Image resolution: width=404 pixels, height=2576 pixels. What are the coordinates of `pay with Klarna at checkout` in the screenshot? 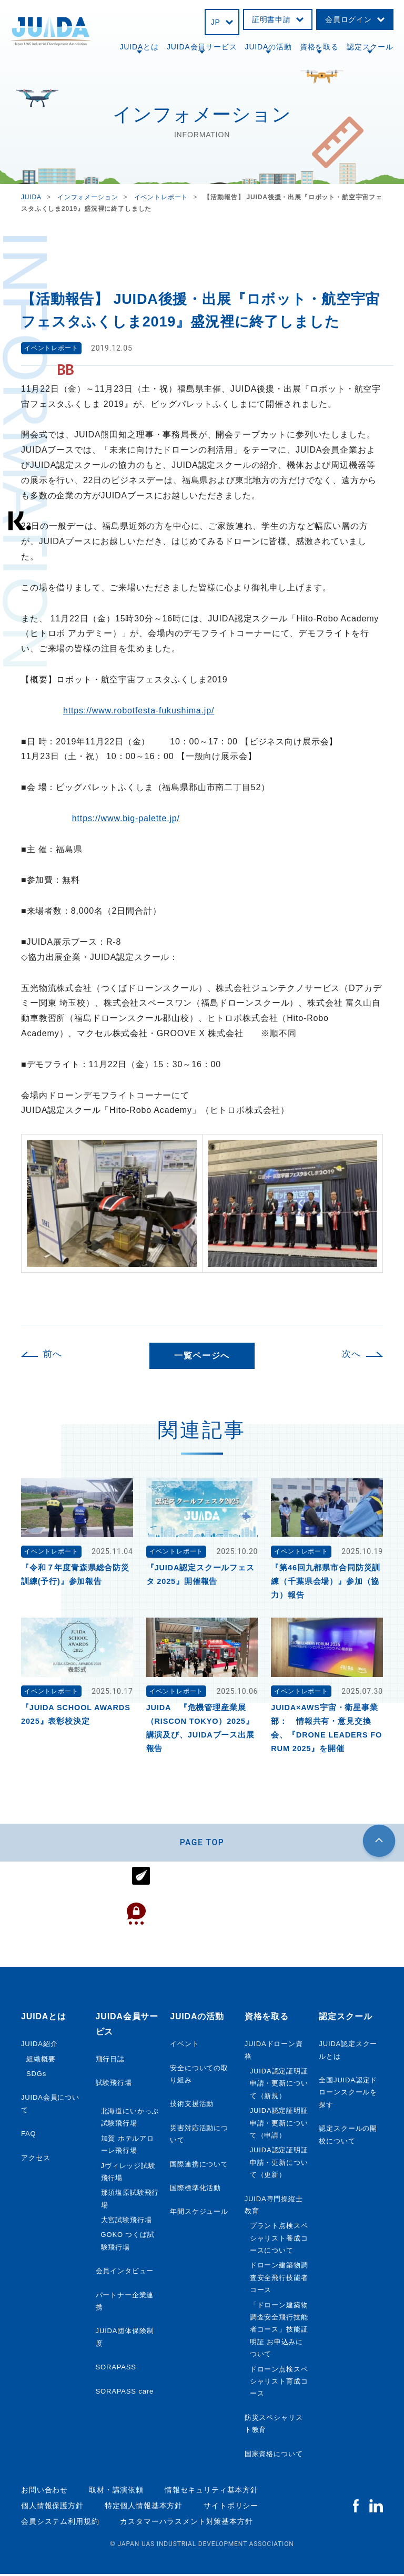 It's located at (19, 520).